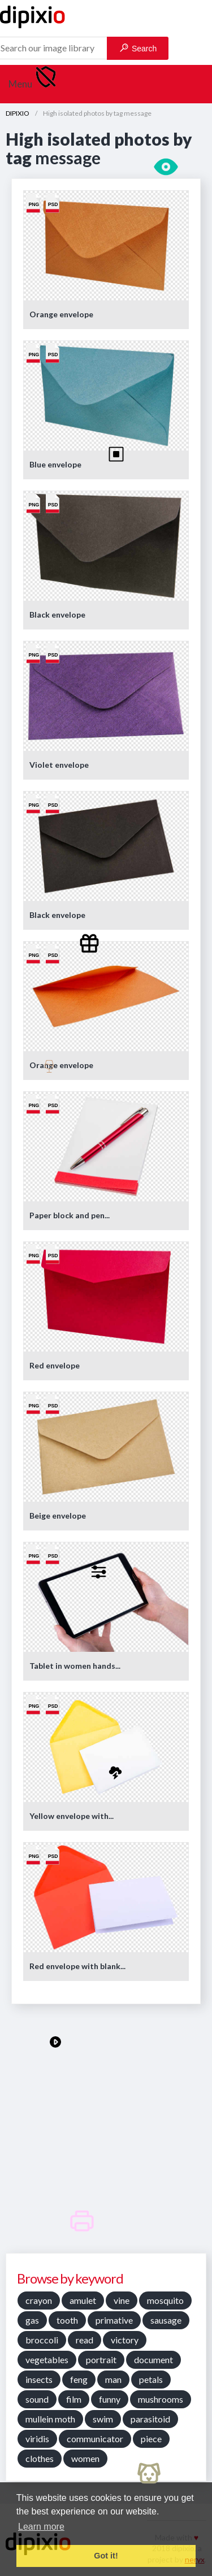 The height and width of the screenshot is (2576, 212). Describe the element at coordinates (55, 2042) in the screenshot. I see `play media or video content` at that location.